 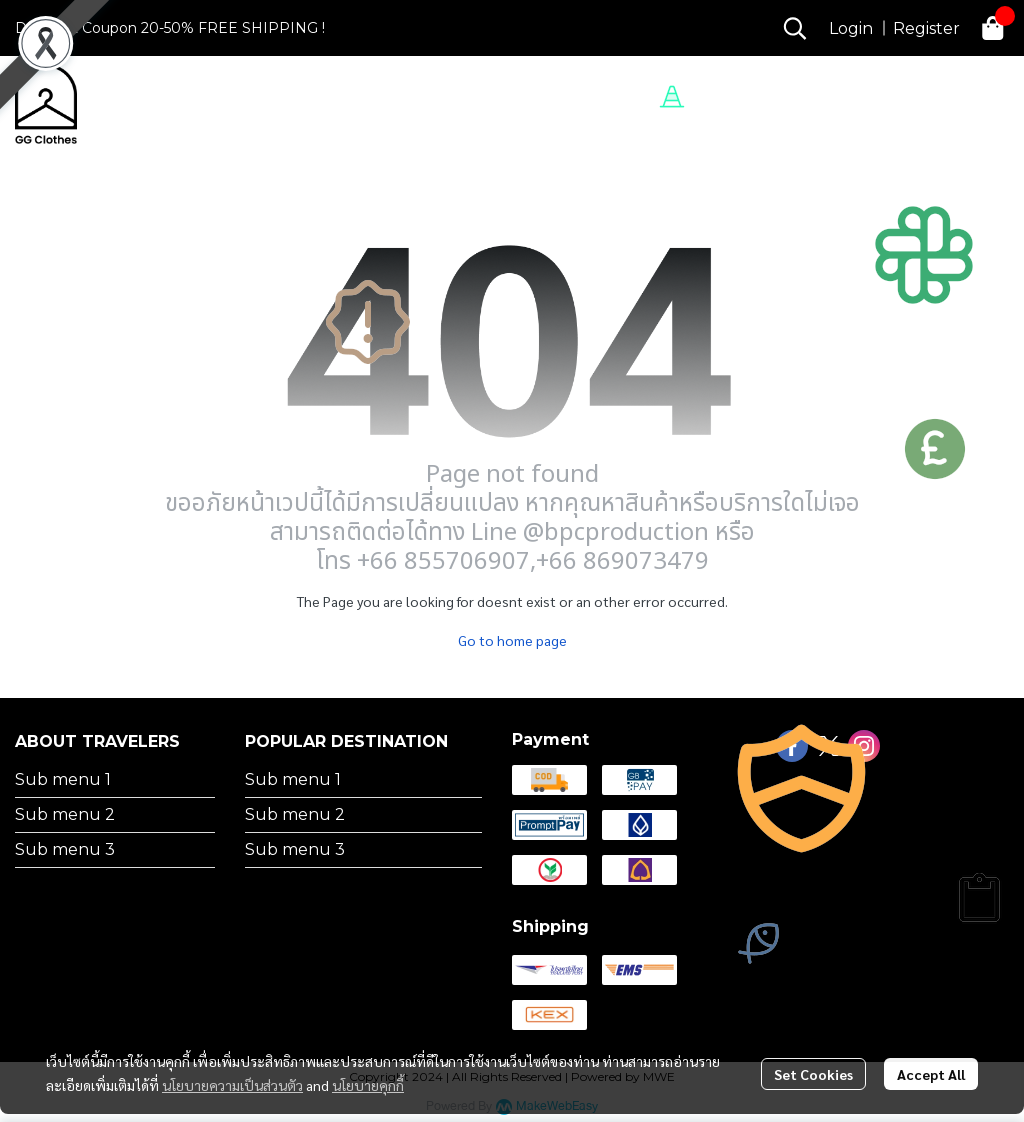 What do you see at coordinates (760, 942) in the screenshot?
I see `access fishing or marine-related features` at bounding box center [760, 942].